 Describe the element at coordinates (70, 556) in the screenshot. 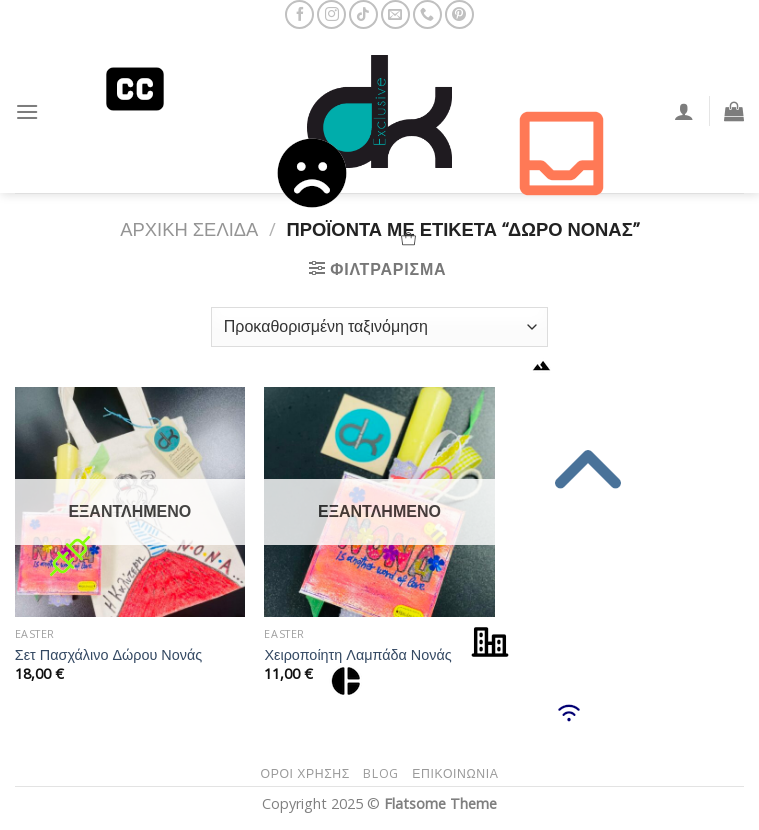

I see `connect or pair devices` at that location.